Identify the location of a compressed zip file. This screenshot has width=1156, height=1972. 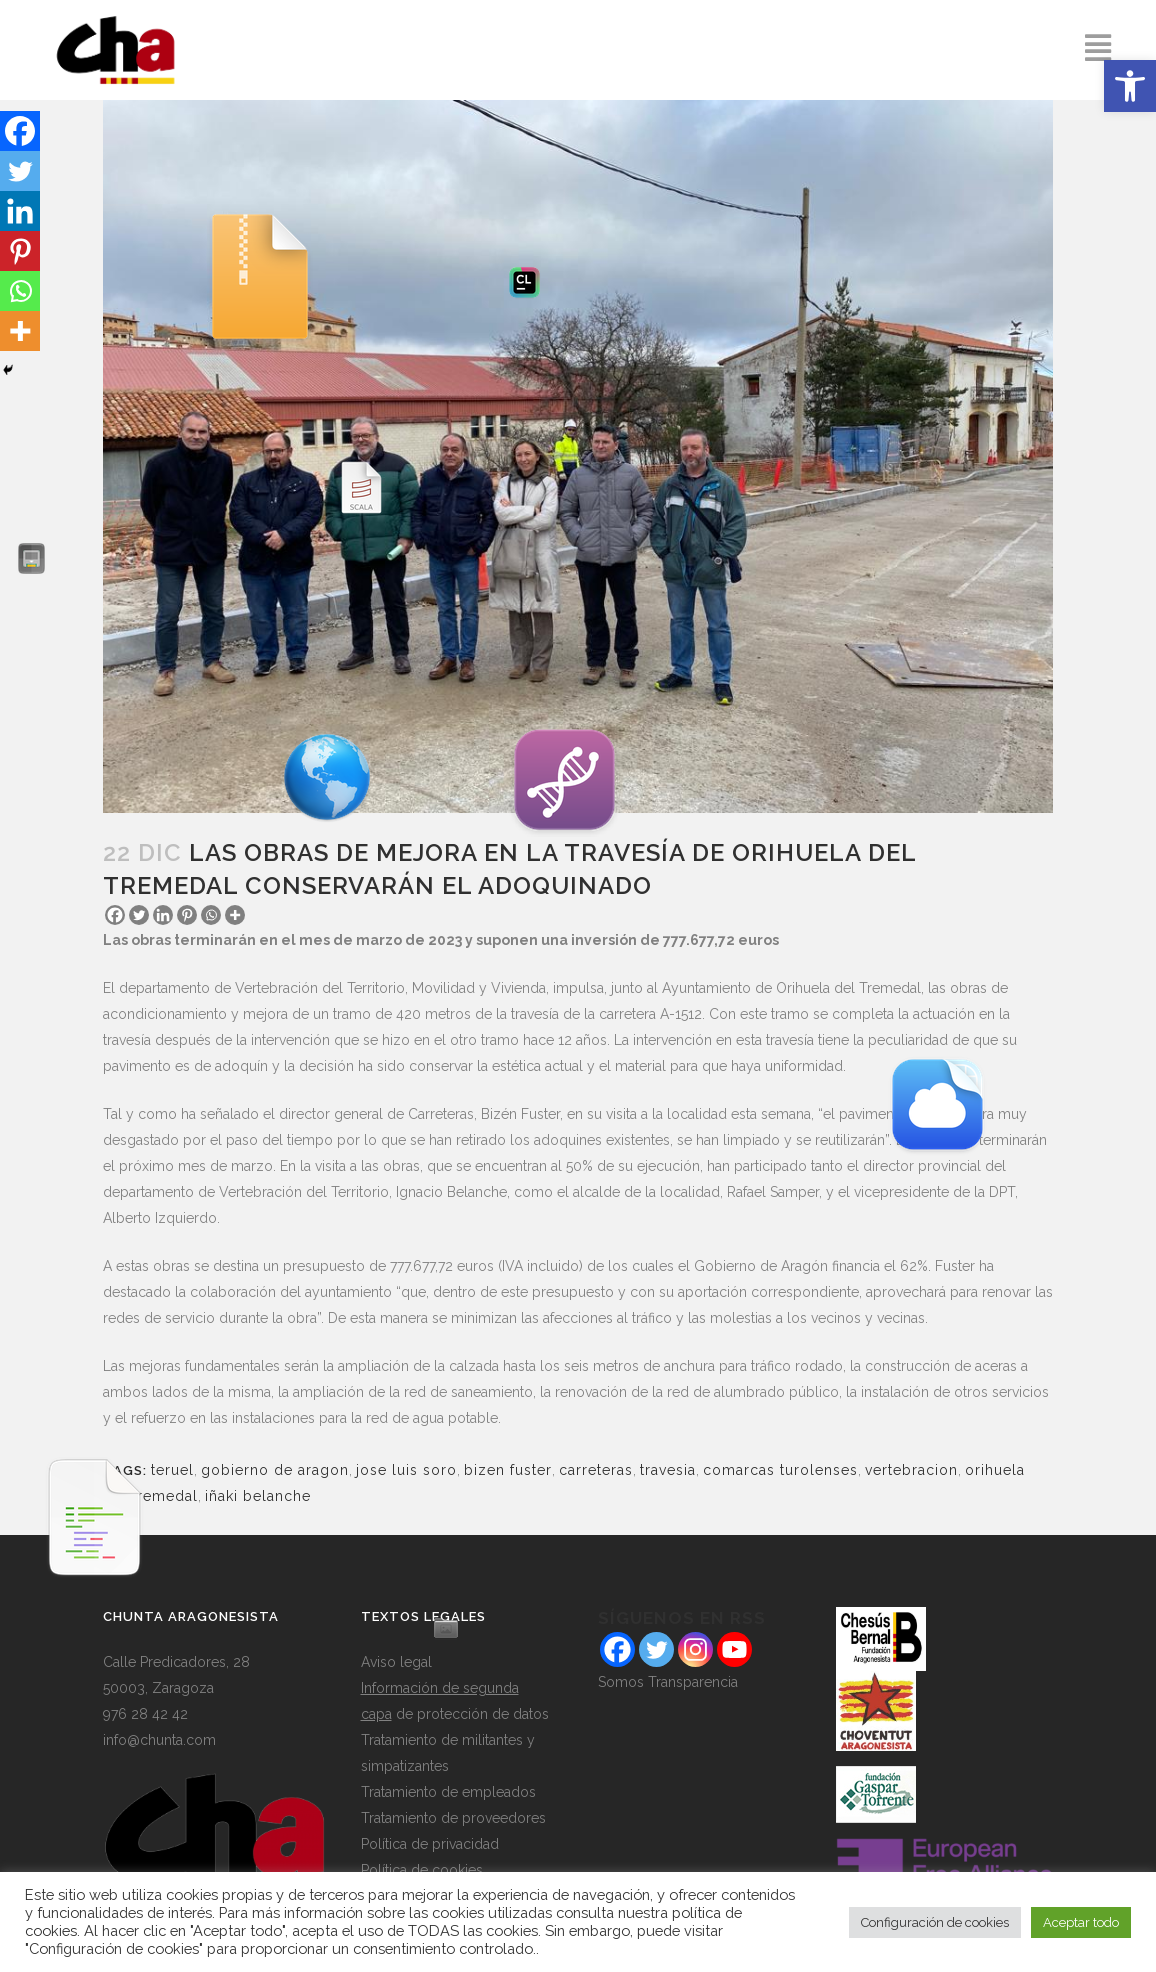
(260, 279).